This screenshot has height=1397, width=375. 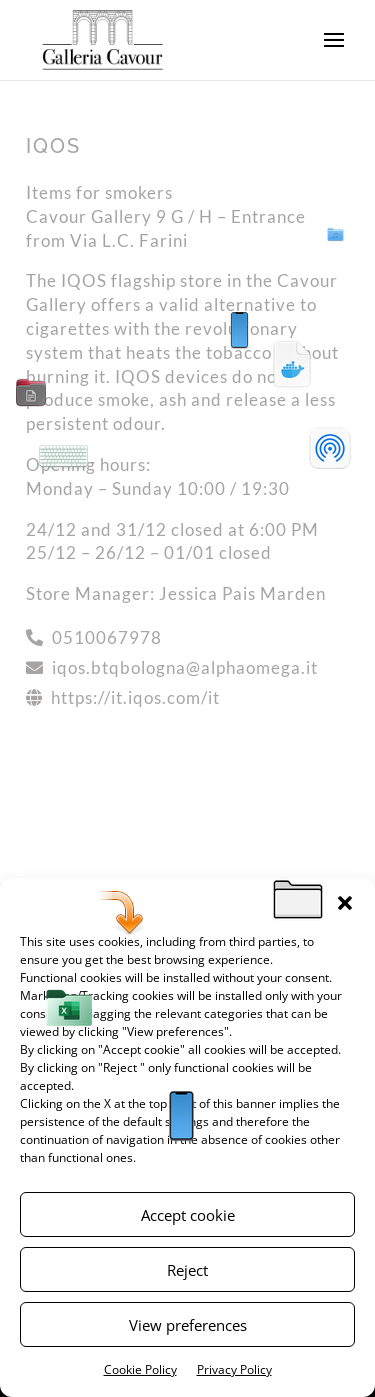 I want to click on a dockerfile or docker configuration file, so click(x=292, y=364).